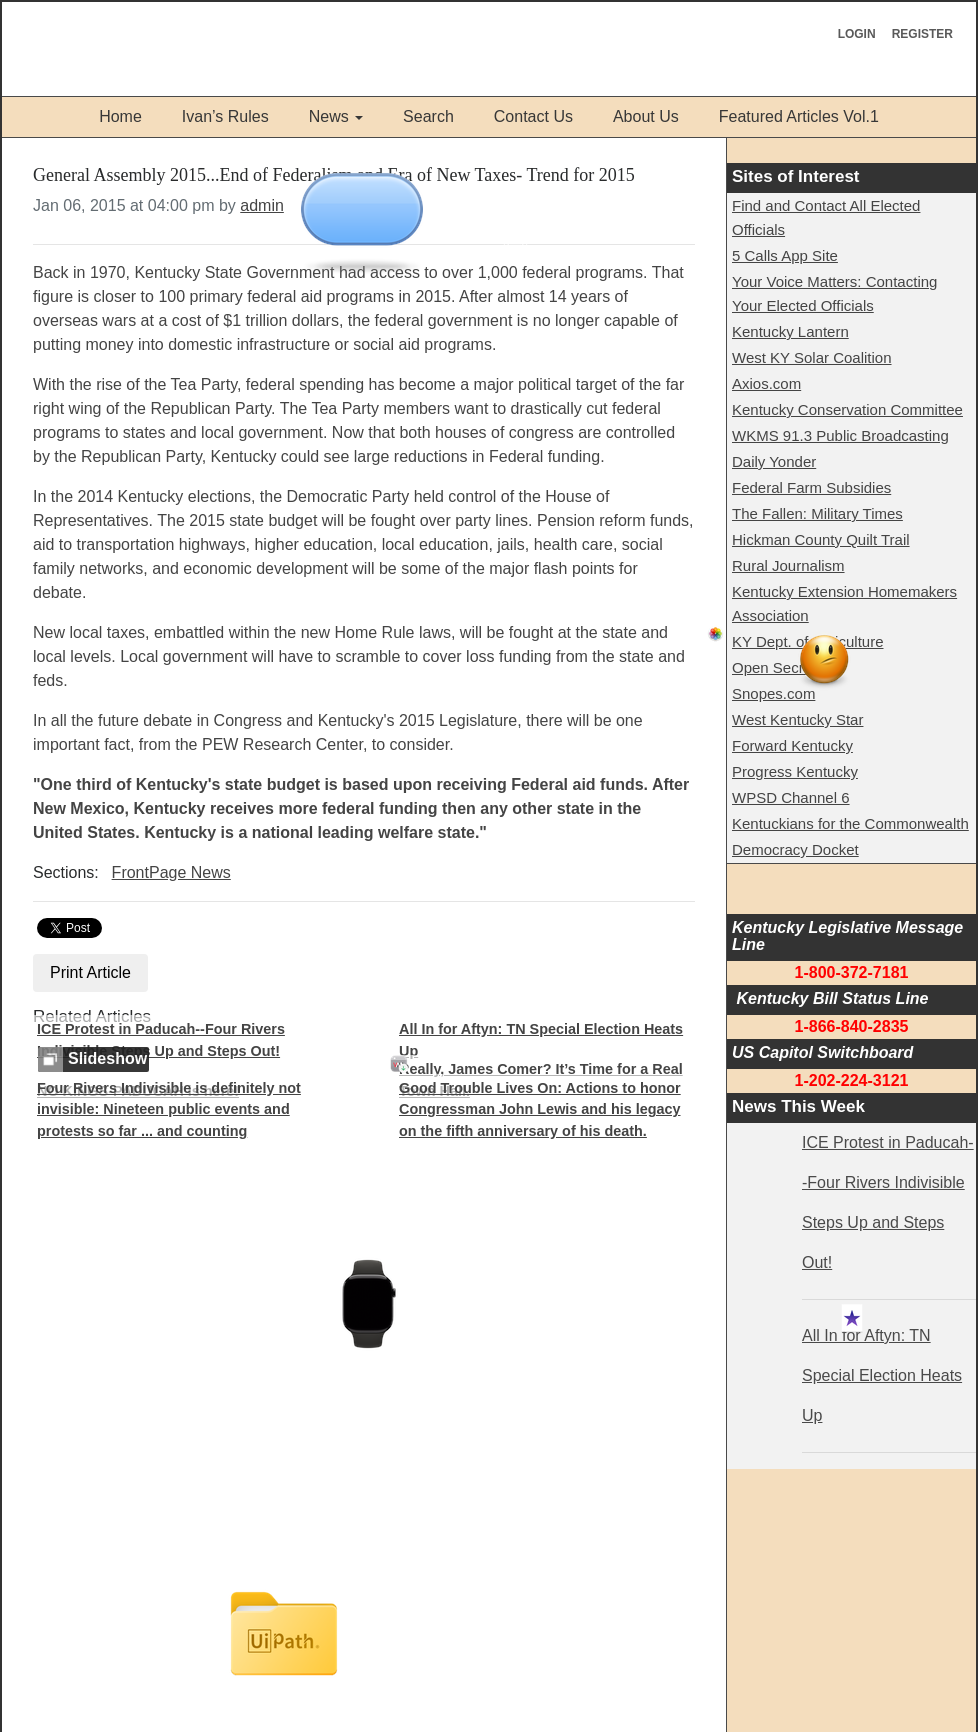 Image resolution: width=978 pixels, height=1732 pixels. Describe the element at coordinates (283, 1636) in the screenshot. I see `open folder containing UiPath automation projects` at that location.